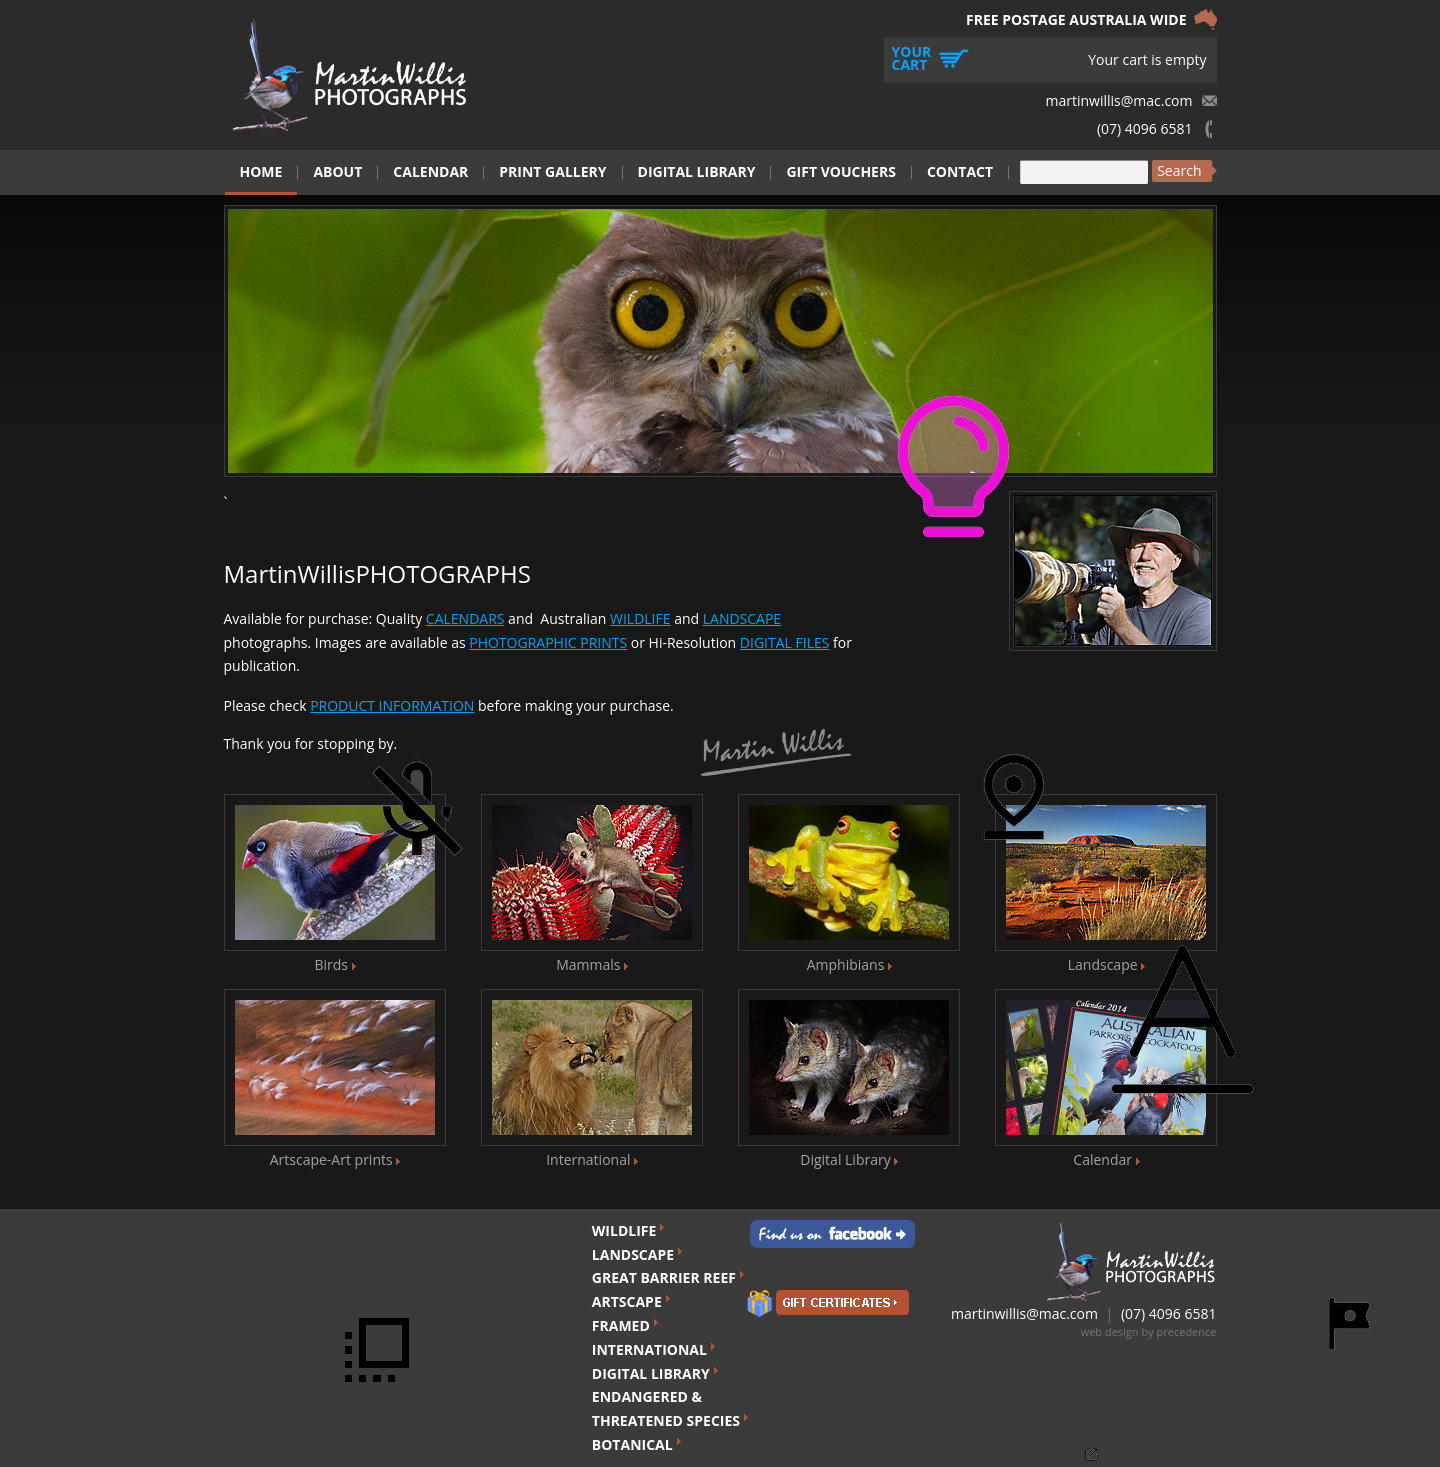 The width and height of the screenshot is (1440, 1467). I want to click on bring element to front of layer stack, so click(377, 1350).